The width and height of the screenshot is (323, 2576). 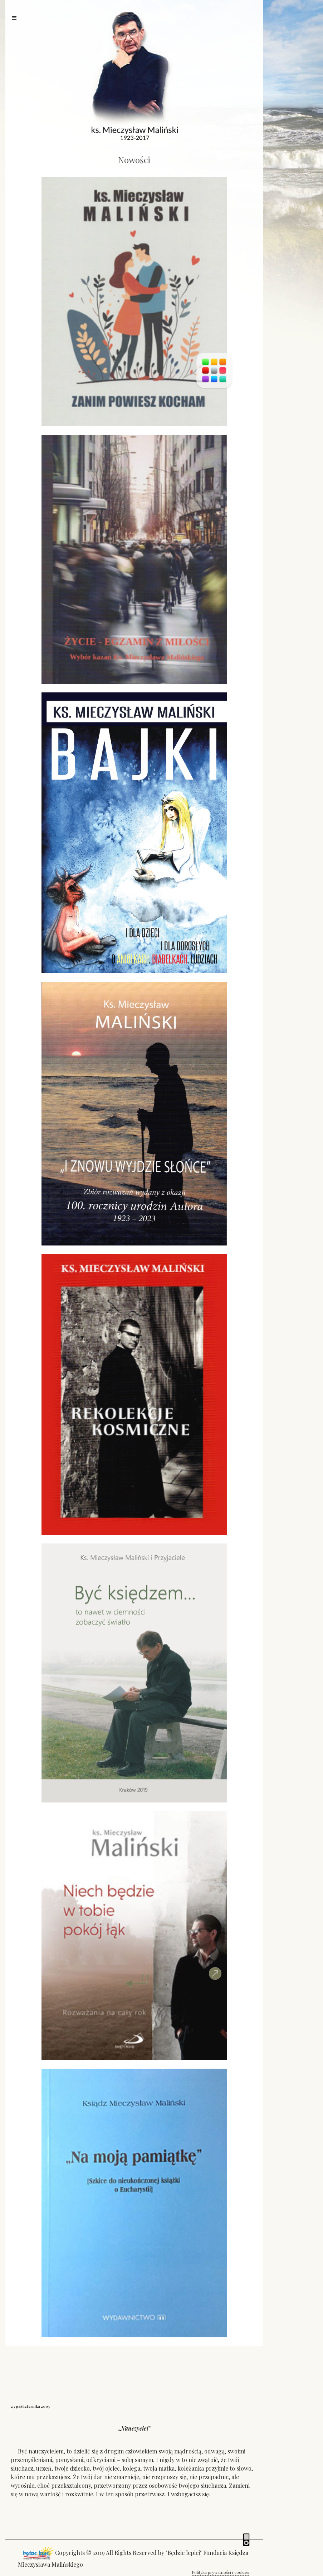 I want to click on indicates a symbolic link or shortcut to another file, so click(x=215, y=1973).